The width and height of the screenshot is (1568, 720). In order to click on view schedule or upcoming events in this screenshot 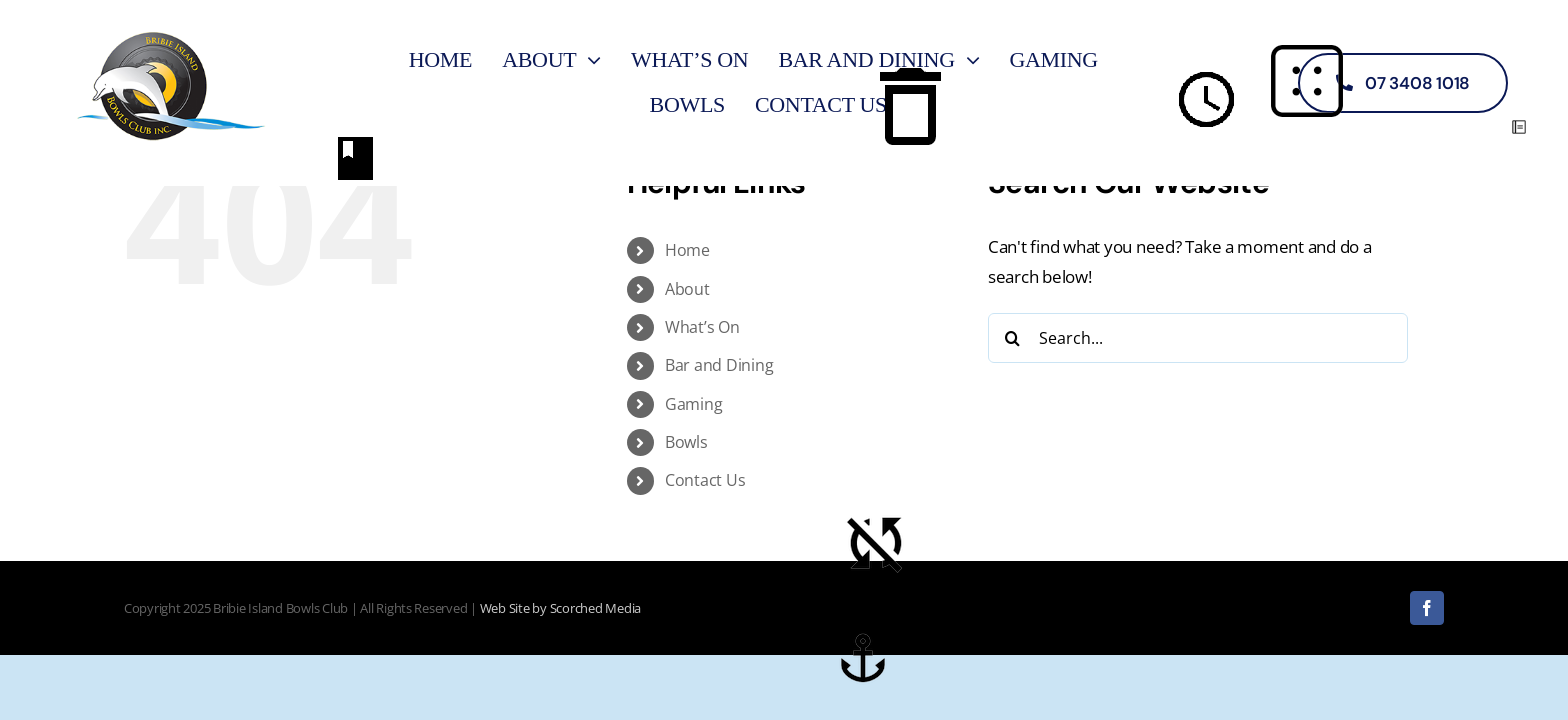, I will do `click(1206, 99)`.